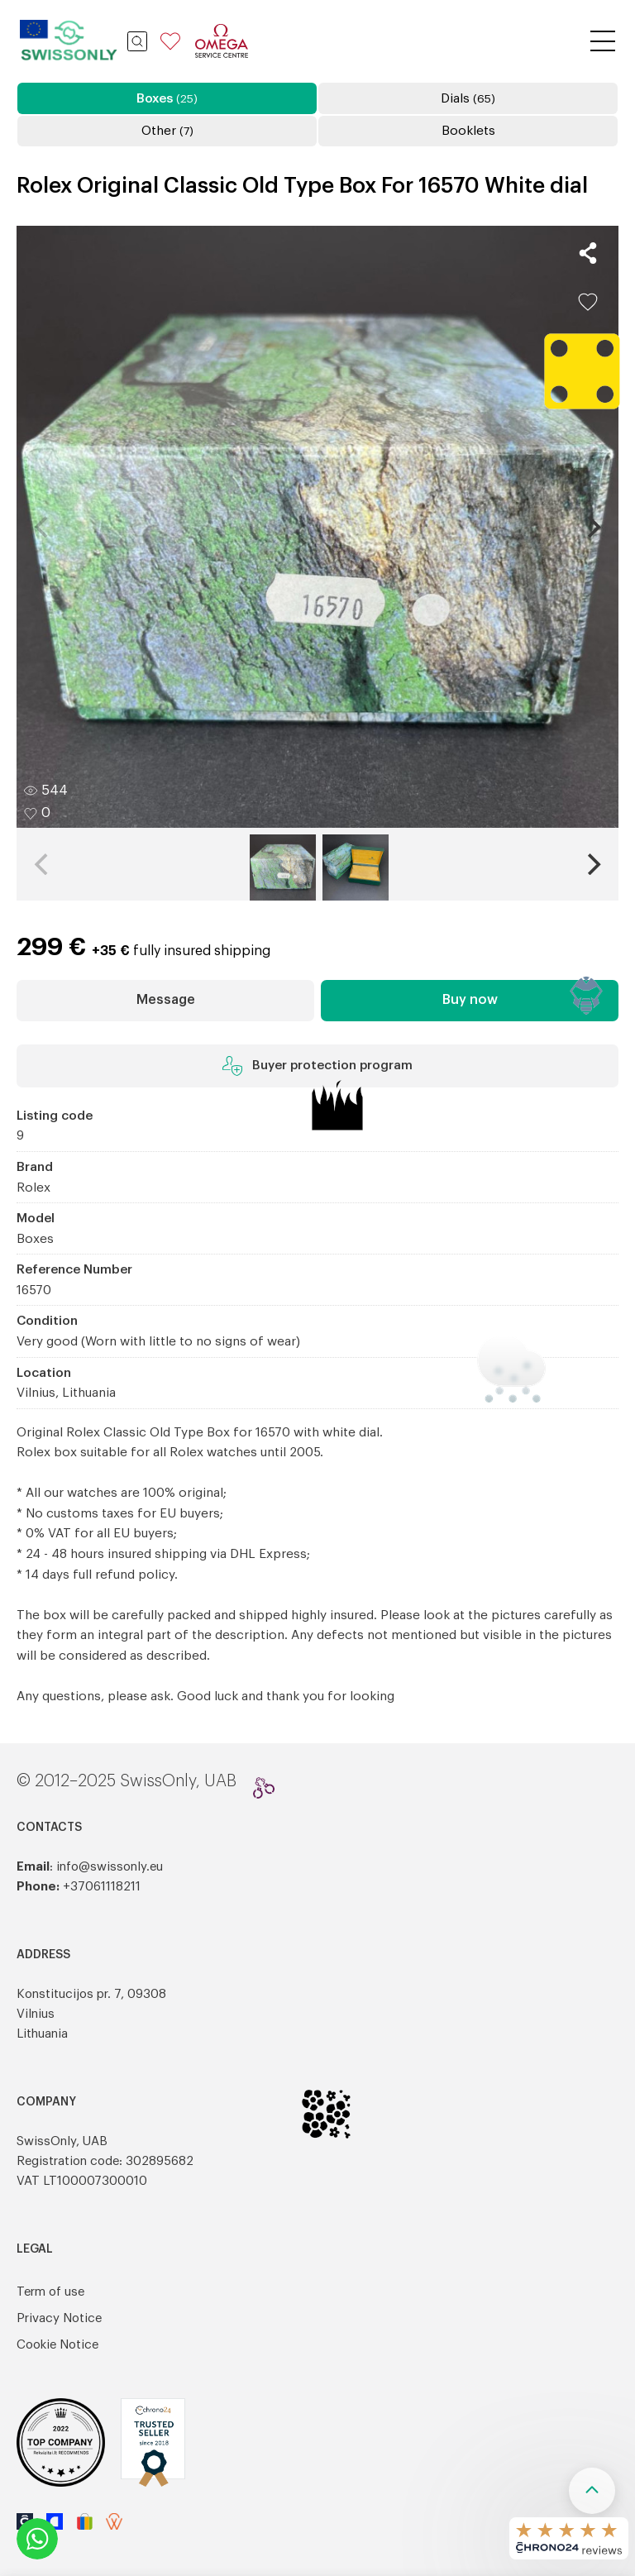  I want to click on indicates snowy weather conditions, so click(511, 1368).